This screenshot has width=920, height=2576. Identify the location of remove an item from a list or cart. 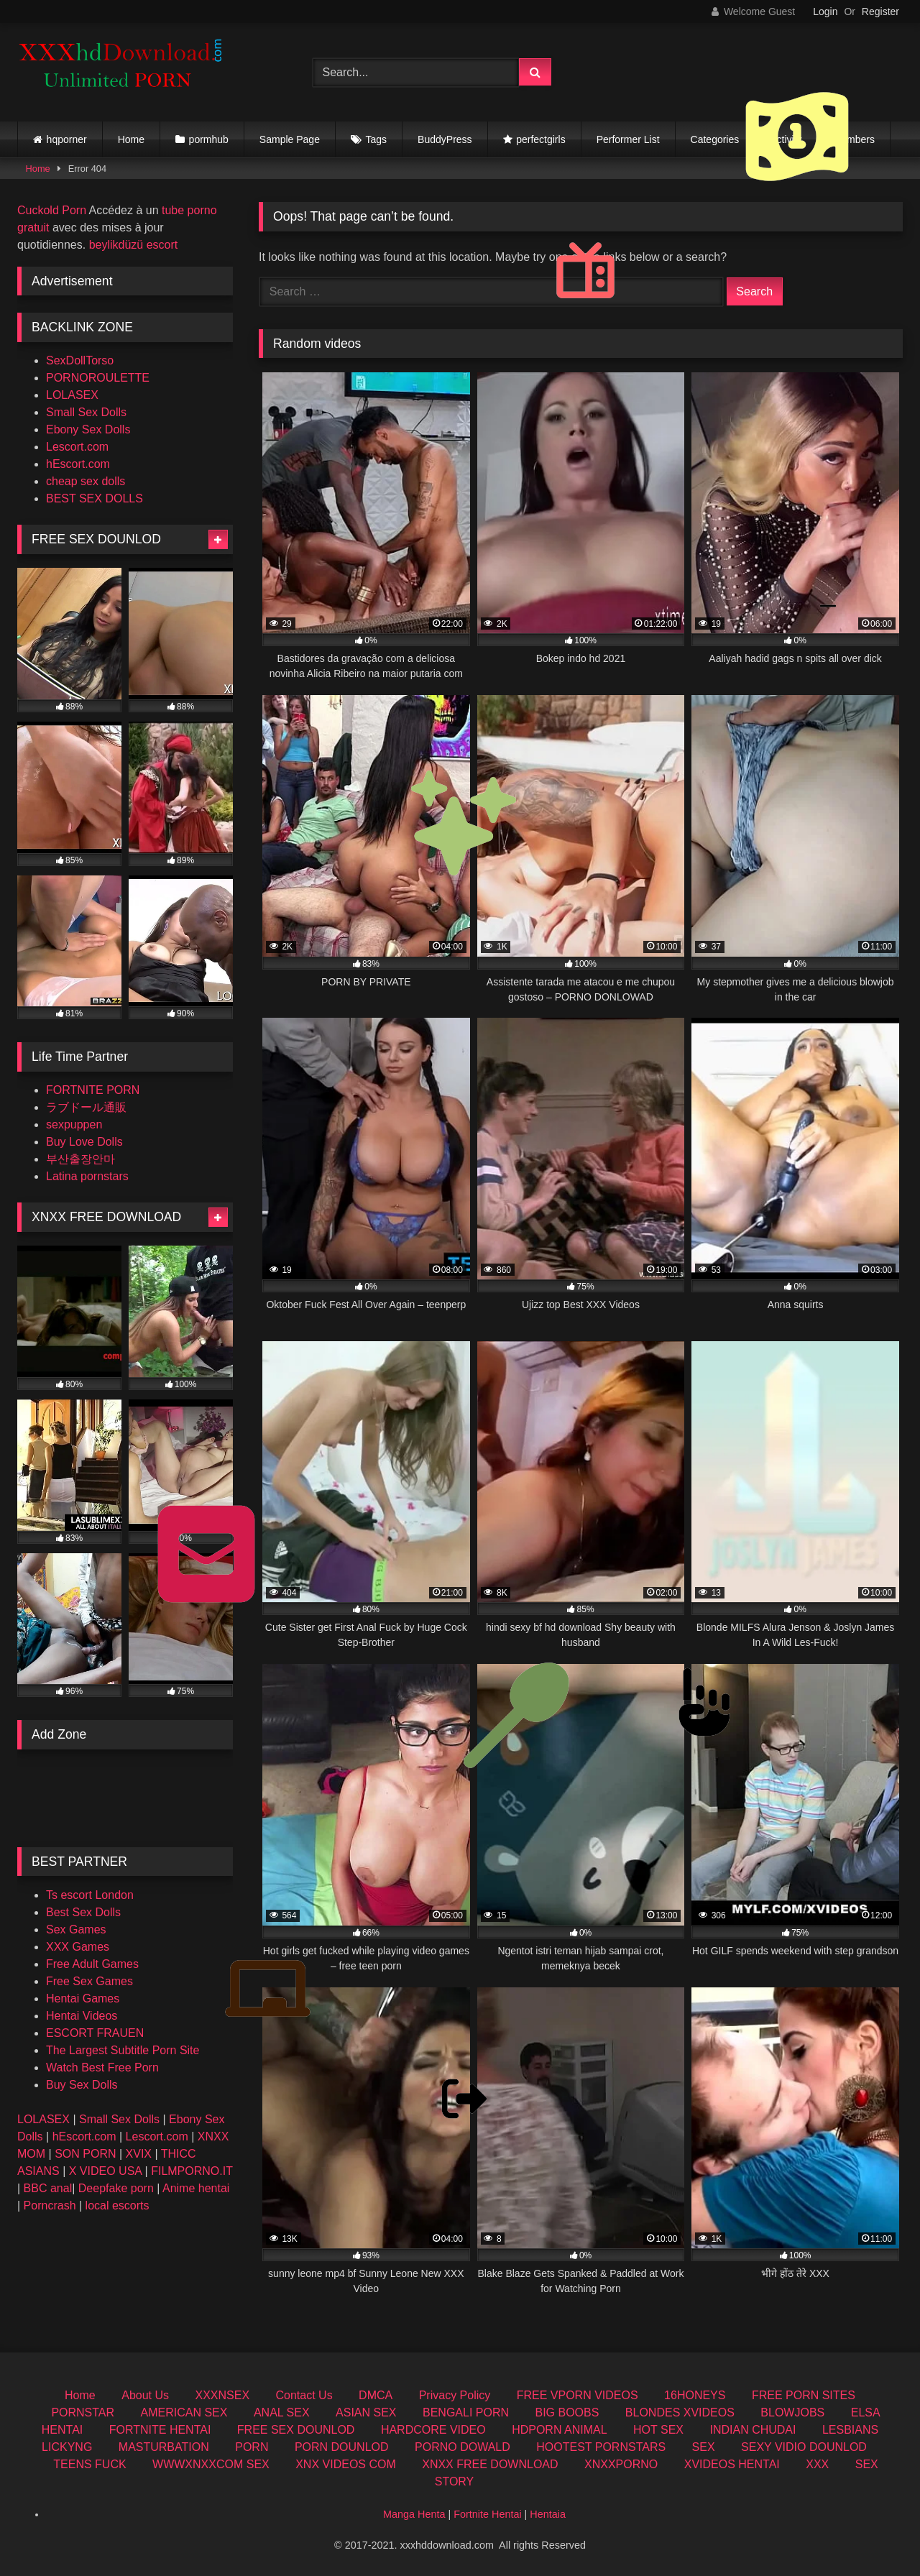
(828, 606).